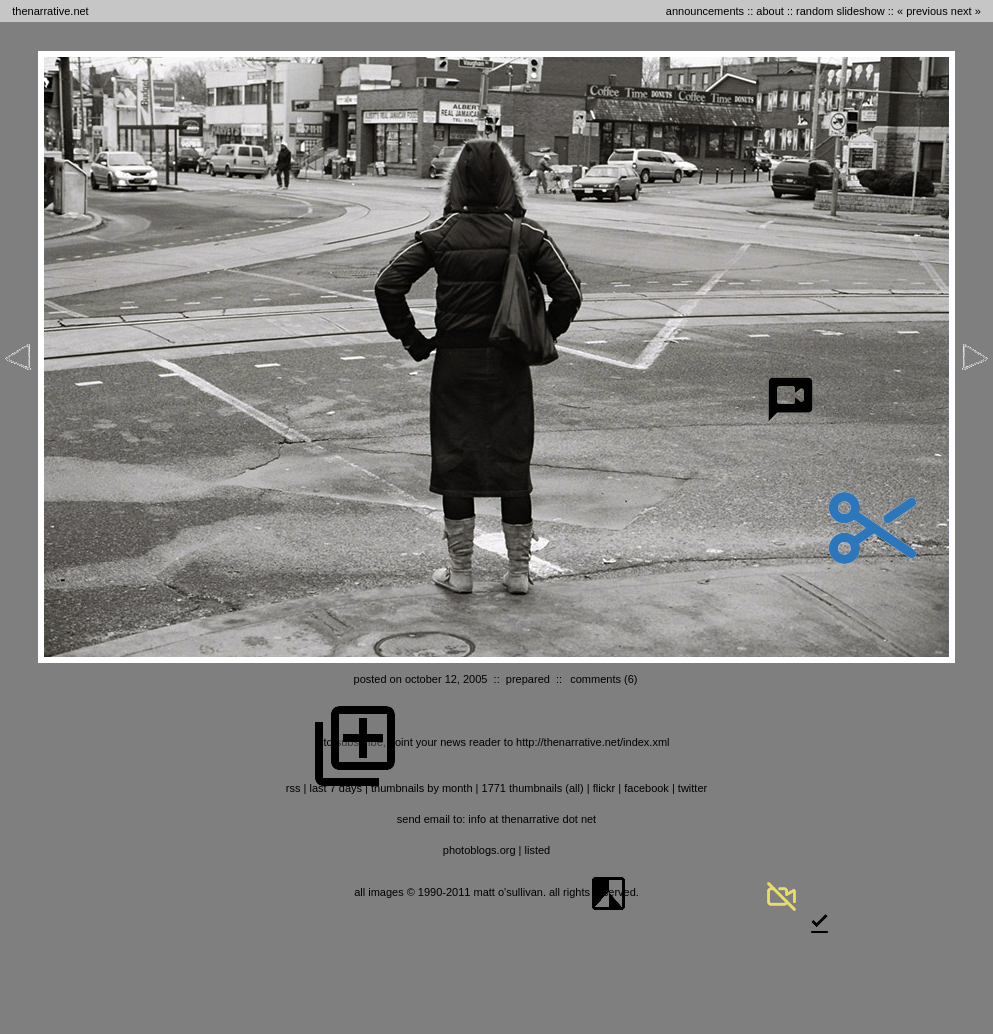 The height and width of the screenshot is (1034, 993). Describe the element at coordinates (781, 896) in the screenshot. I see `turn off camera or disable video` at that location.